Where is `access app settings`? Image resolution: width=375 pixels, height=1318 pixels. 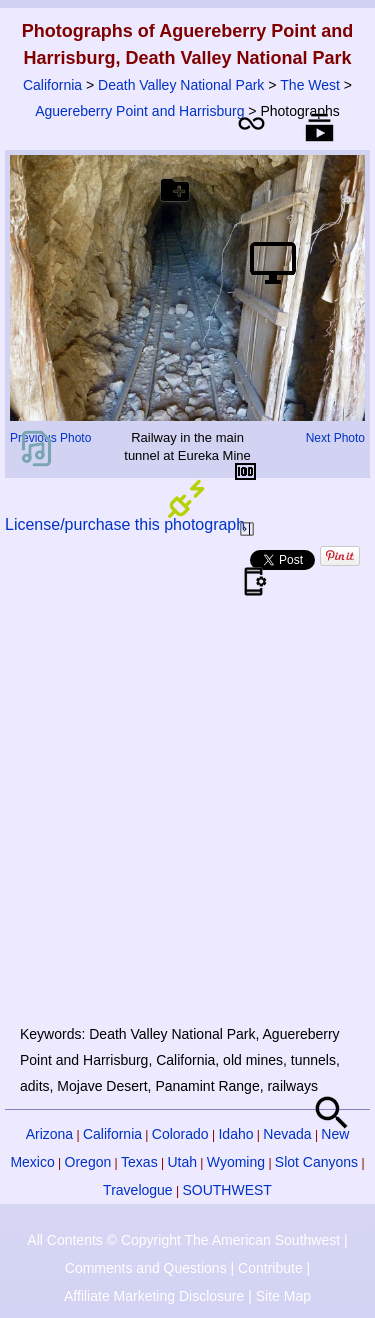 access app settings is located at coordinates (253, 581).